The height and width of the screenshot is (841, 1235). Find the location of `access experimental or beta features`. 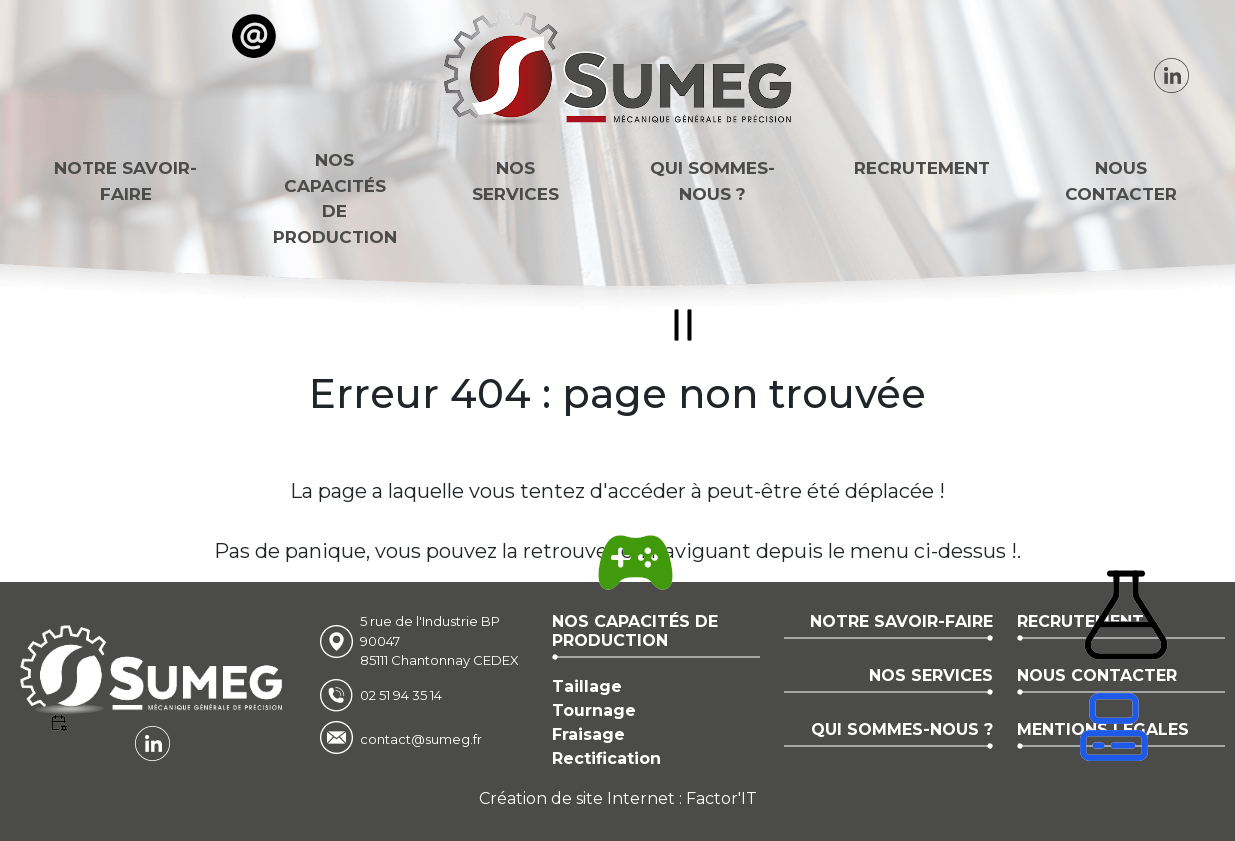

access experimental or beta features is located at coordinates (1126, 615).